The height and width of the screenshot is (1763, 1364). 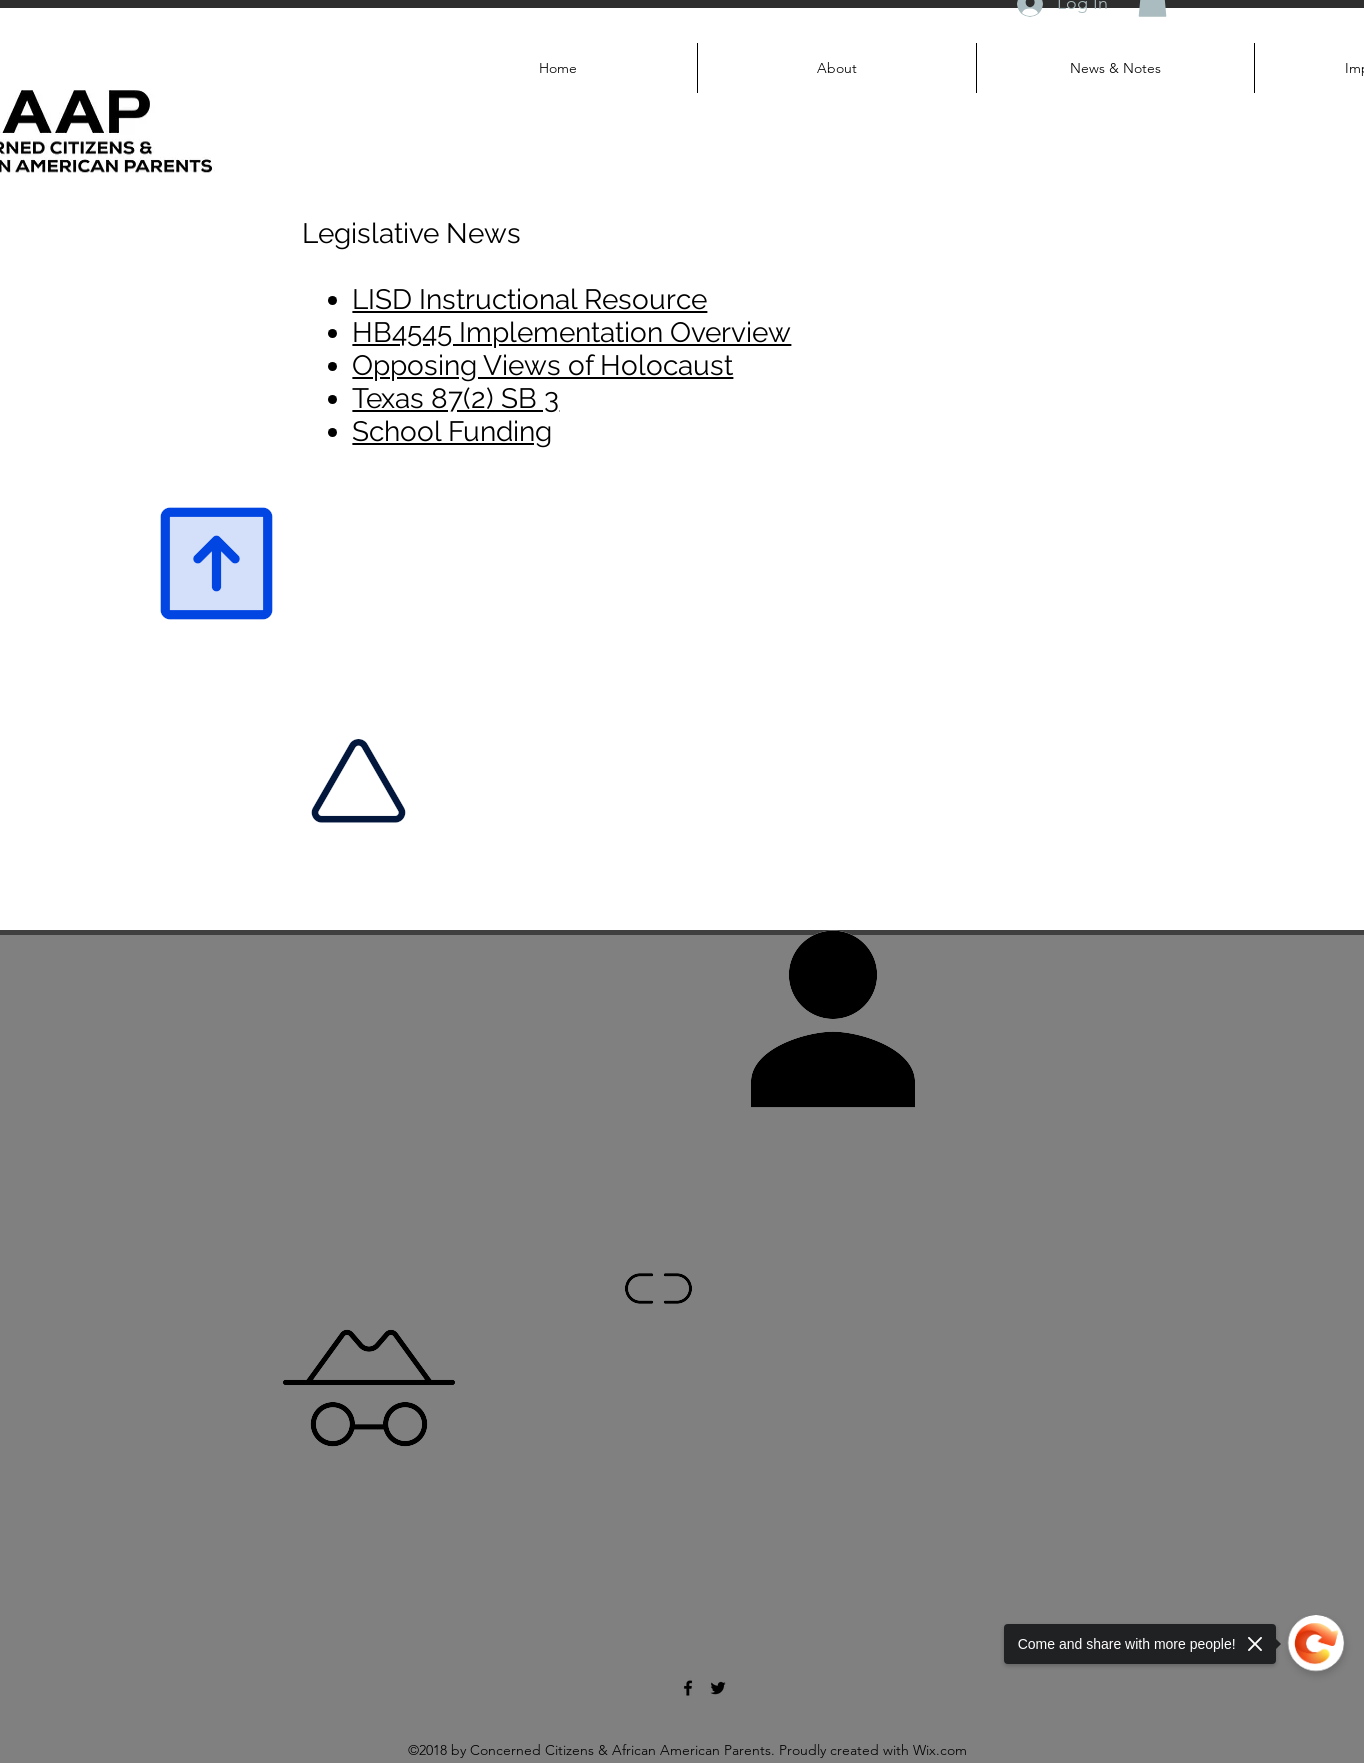 What do you see at coordinates (358, 782) in the screenshot?
I see `indicates a warning or caution state` at bounding box center [358, 782].